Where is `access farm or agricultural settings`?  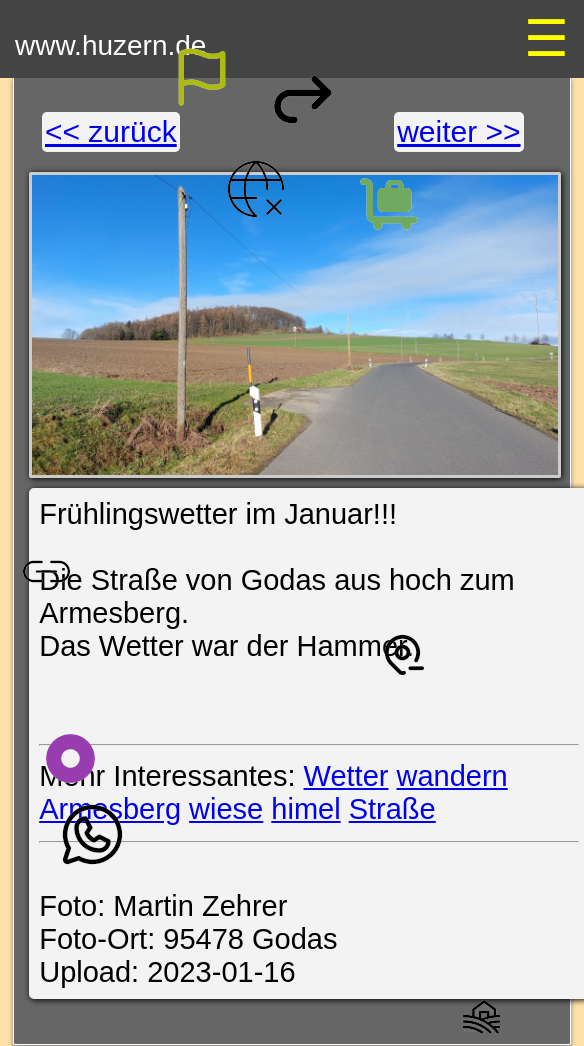 access farm or agricultural settings is located at coordinates (481, 1017).